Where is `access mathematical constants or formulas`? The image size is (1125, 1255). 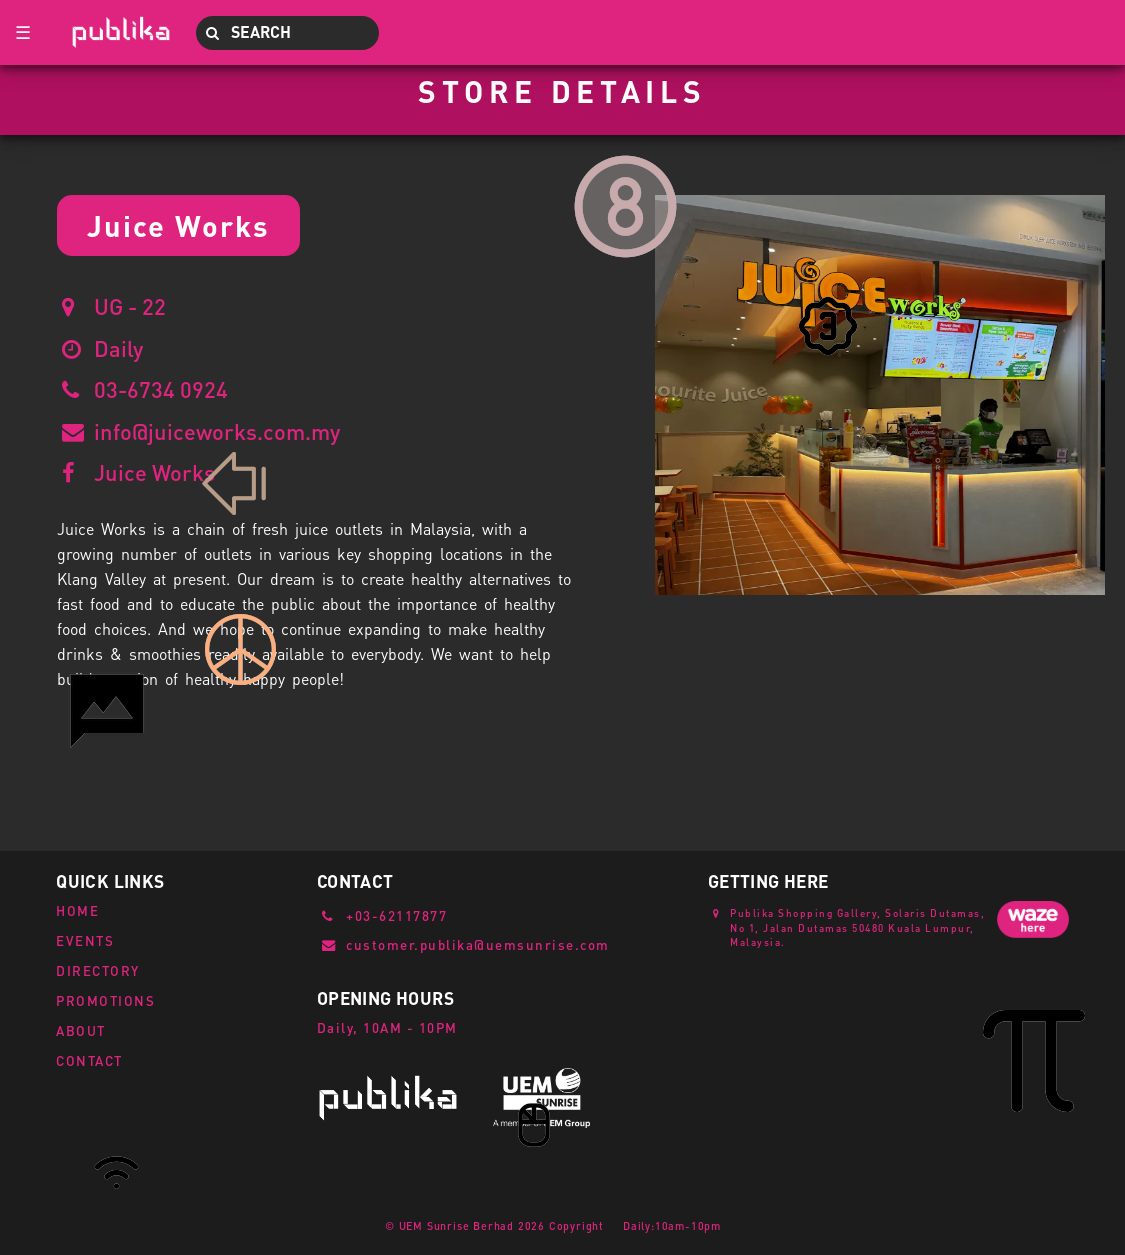
access mathematical constants or formulas is located at coordinates (1034, 1061).